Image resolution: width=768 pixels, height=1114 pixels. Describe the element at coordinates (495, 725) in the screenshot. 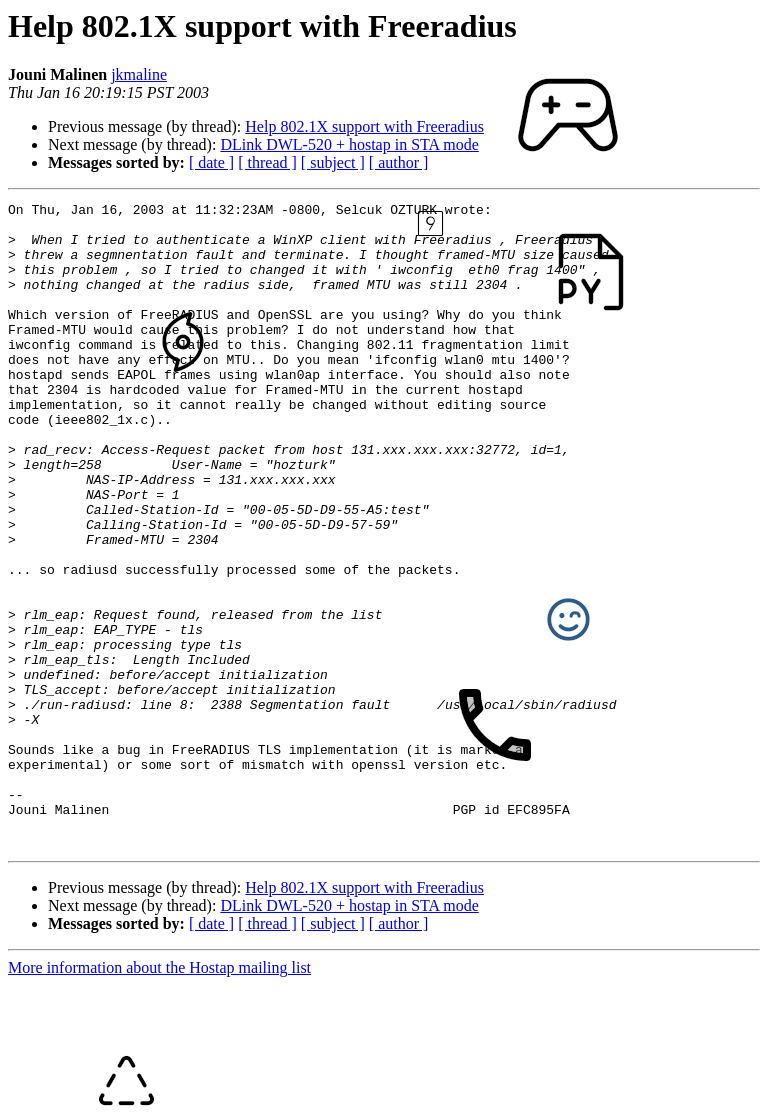

I see `make a phone call` at that location.